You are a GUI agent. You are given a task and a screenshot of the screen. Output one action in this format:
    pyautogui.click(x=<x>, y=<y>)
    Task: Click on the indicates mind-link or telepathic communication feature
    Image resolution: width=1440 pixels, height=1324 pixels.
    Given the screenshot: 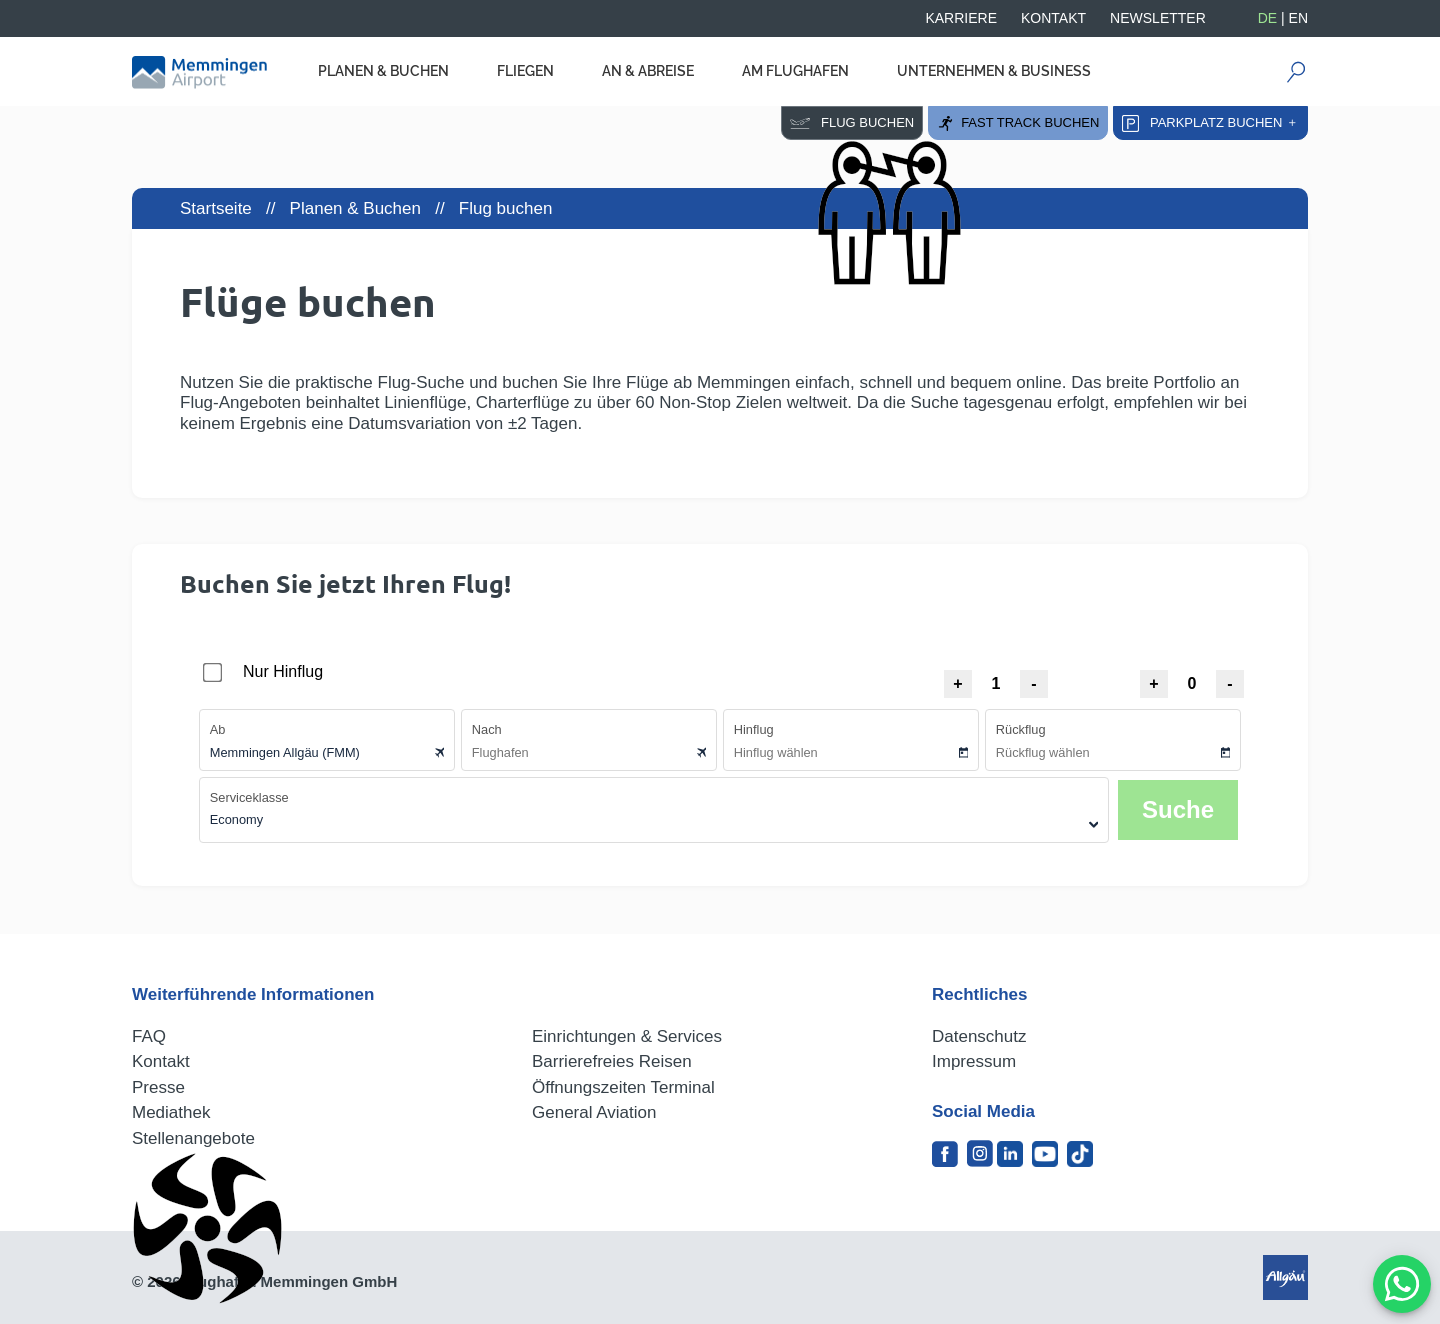 What is the action you would take?
    pyautogui.click(x=889, y=212)
    